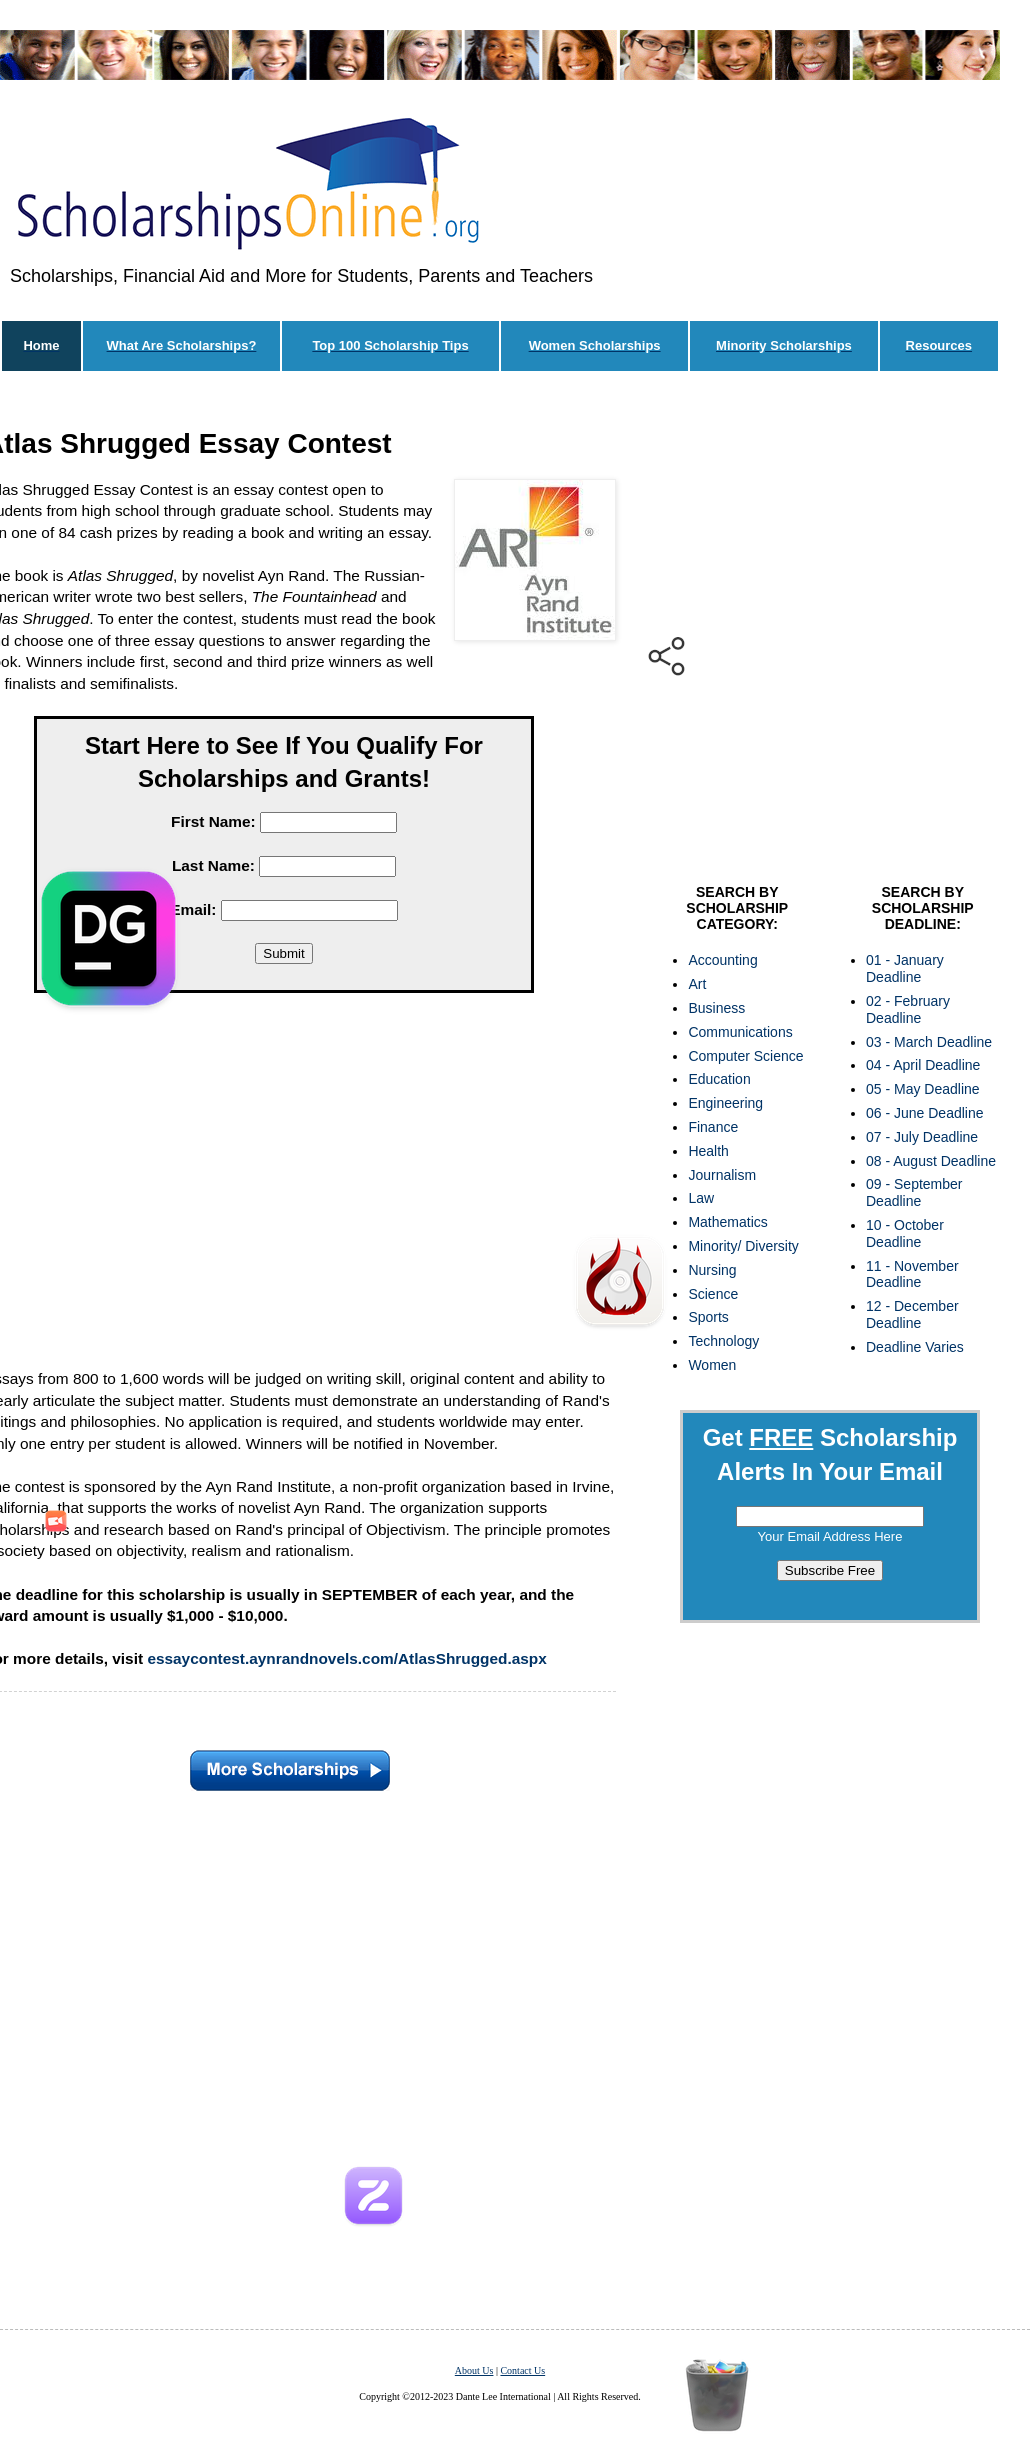 This screenshot has width=1030, height=2464. Describe the element at coordinates (56, 1521) in the screenshot. I see `open the screen recorder app` at that location.